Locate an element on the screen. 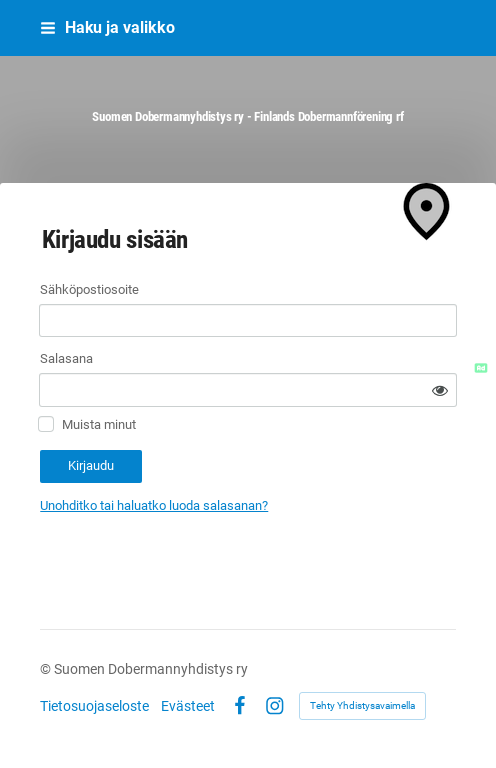 Image resolution: width=496 pixels, height=768 pixels. indicates an advertisement or sponsored content is located at coordinates (481, 368).